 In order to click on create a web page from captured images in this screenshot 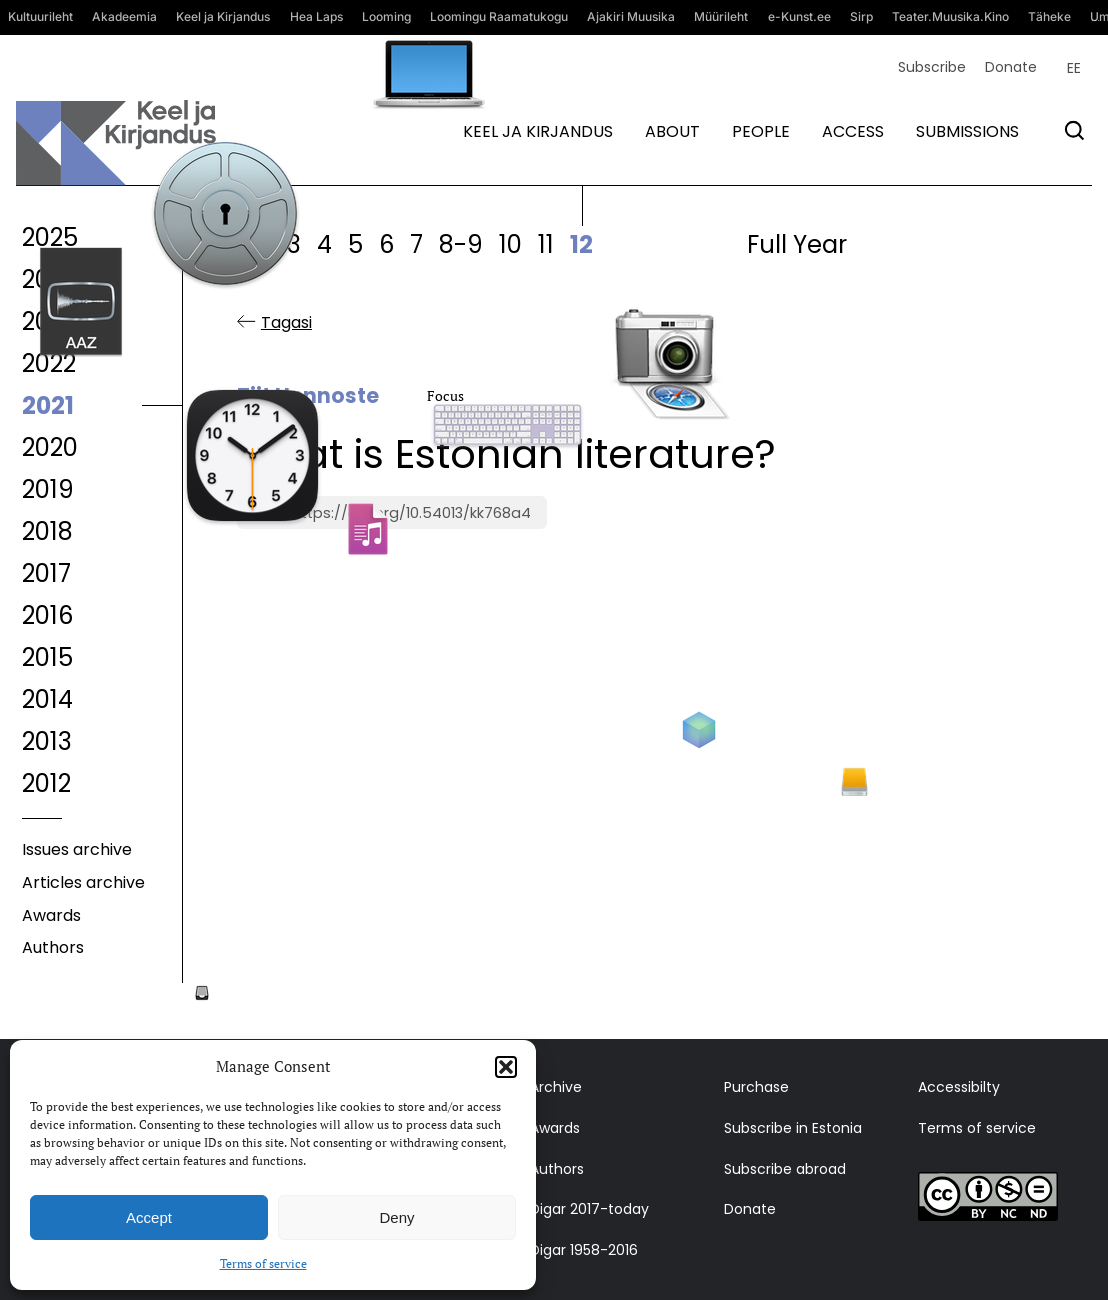, I will do `click(664, 364)`.